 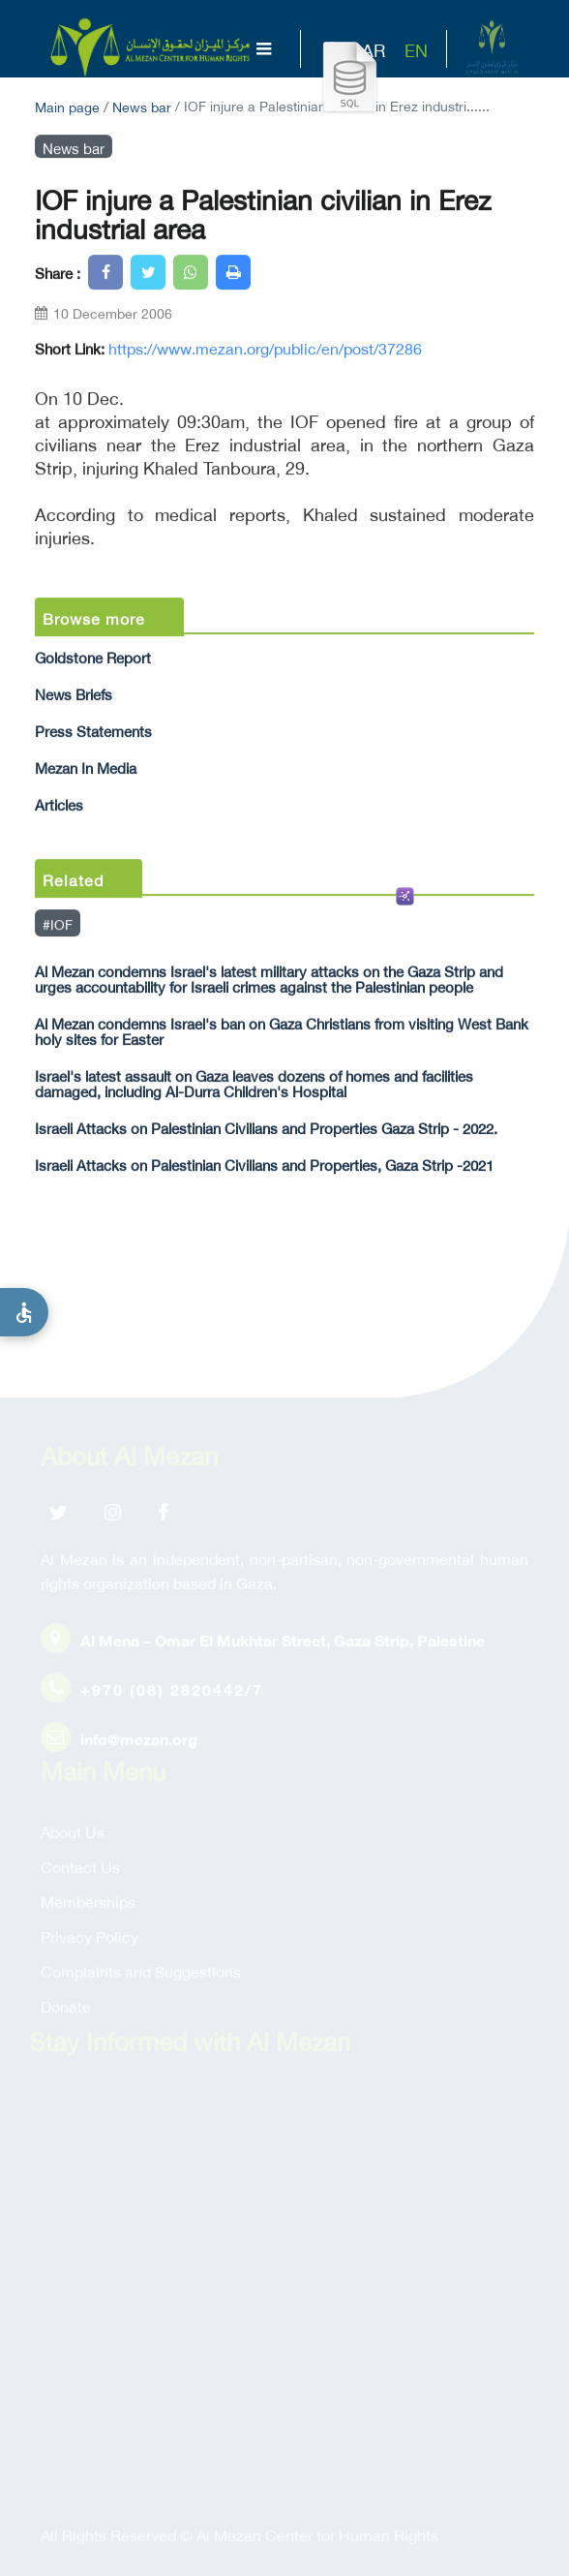 I want to click on an SQL database file, so click(x=349, y=77).